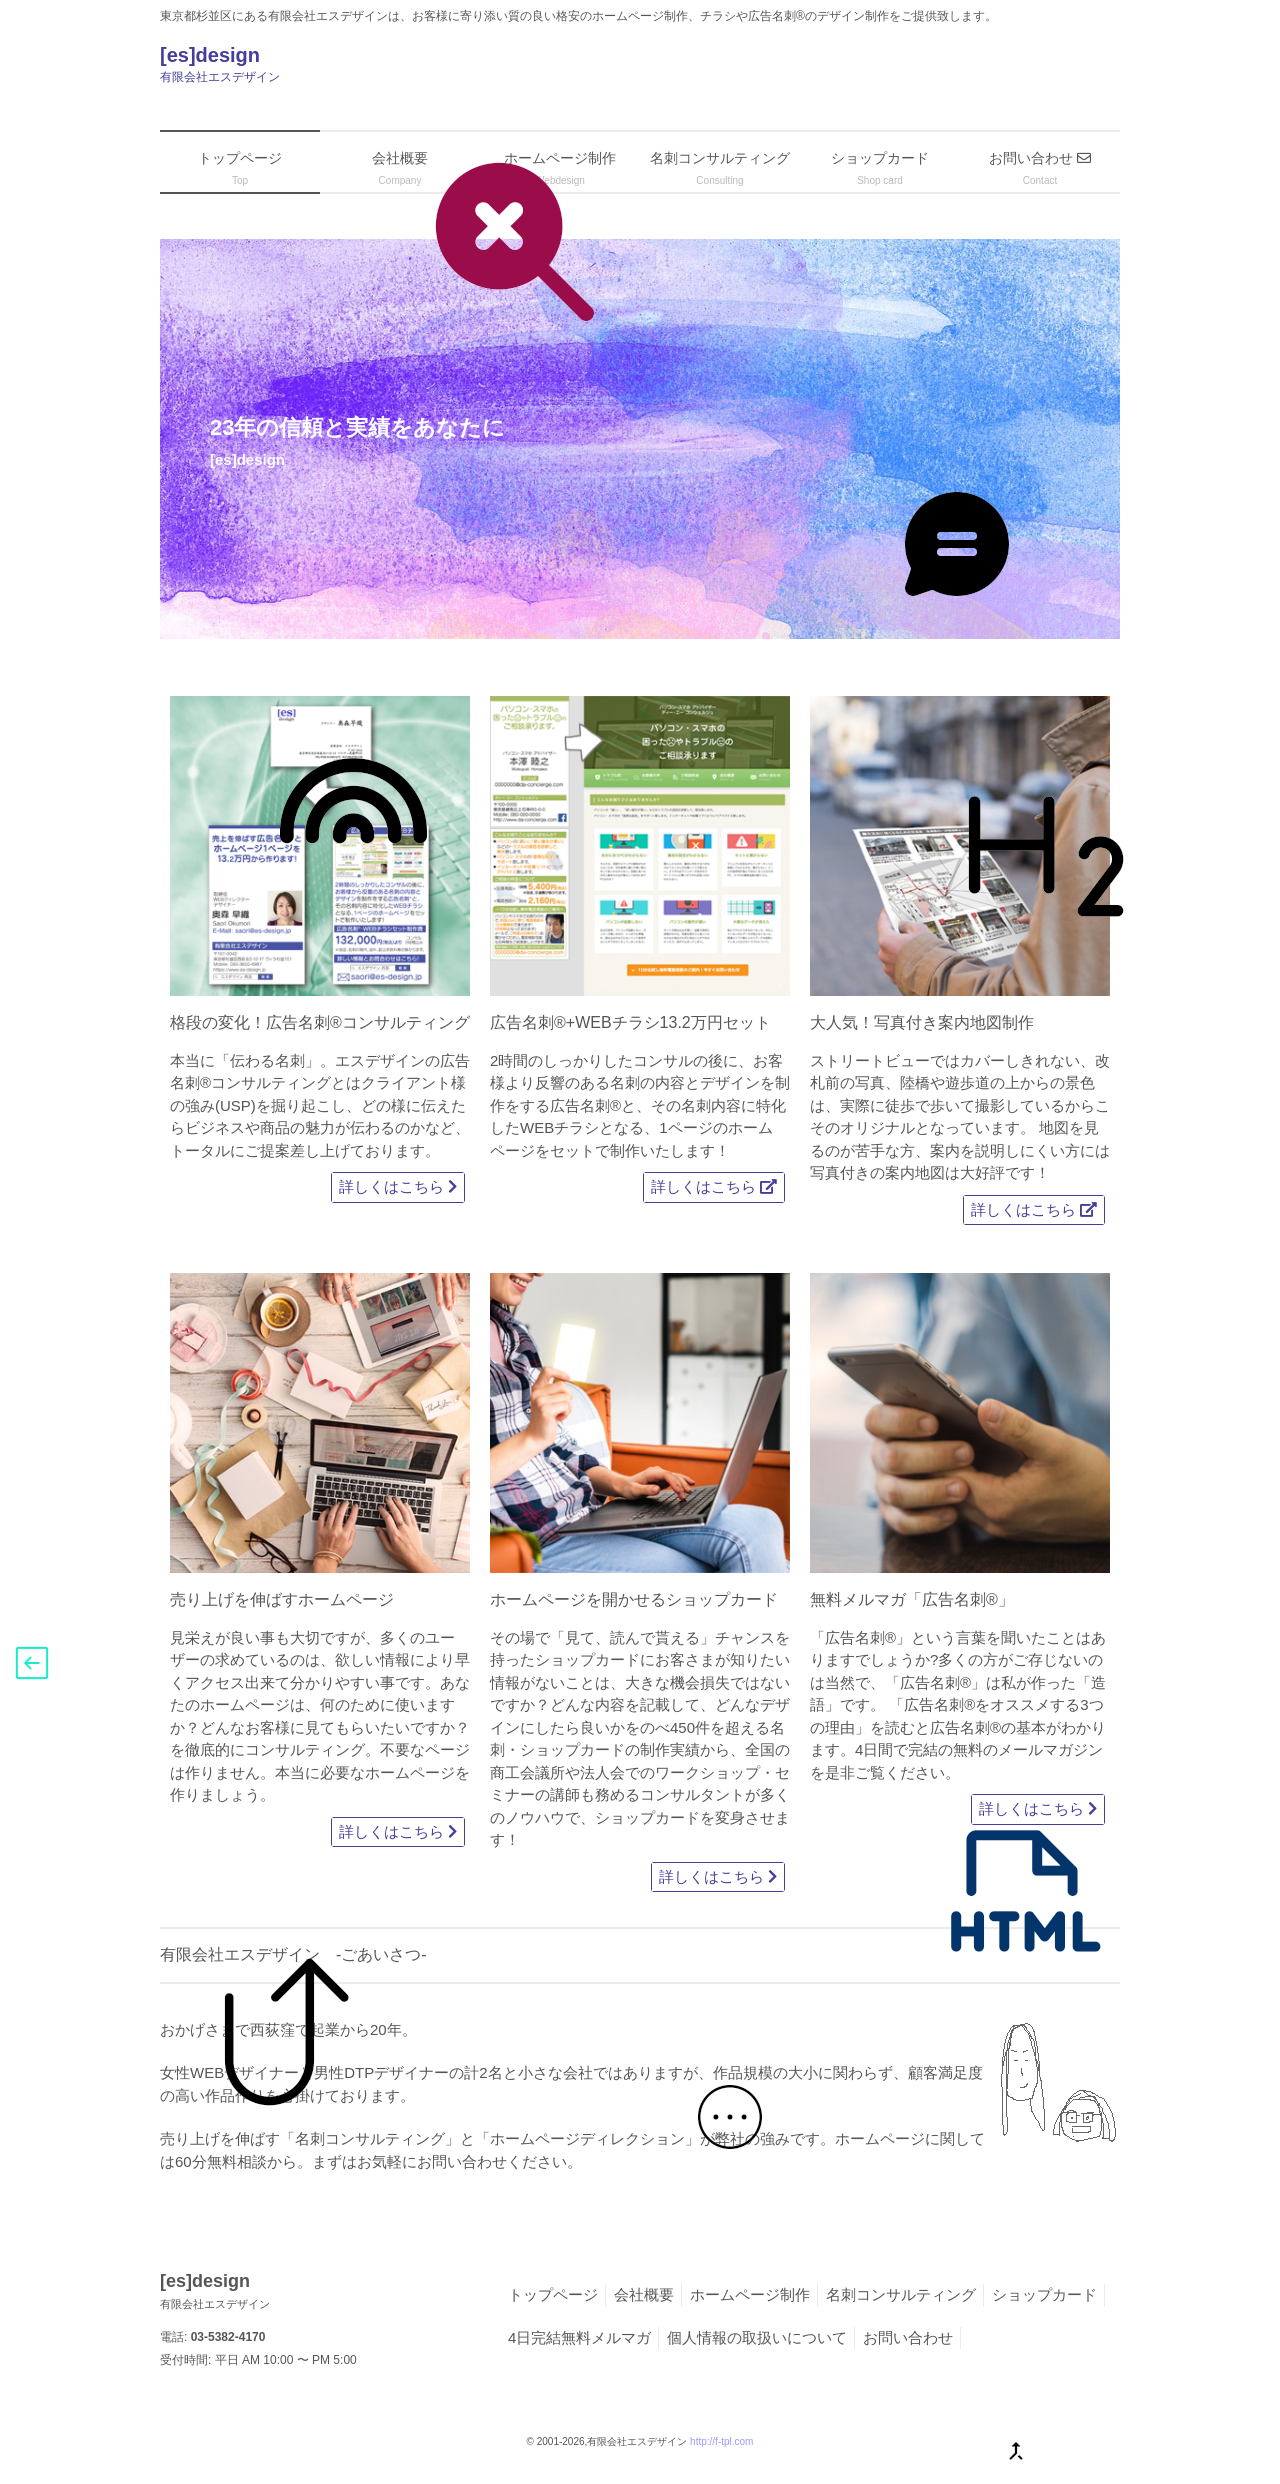 The width and height of the screenshot is (1280, 2484). Describe the element at coordinates (1022, 1896) in the screenshot. I see `open an HTML file` at that location.